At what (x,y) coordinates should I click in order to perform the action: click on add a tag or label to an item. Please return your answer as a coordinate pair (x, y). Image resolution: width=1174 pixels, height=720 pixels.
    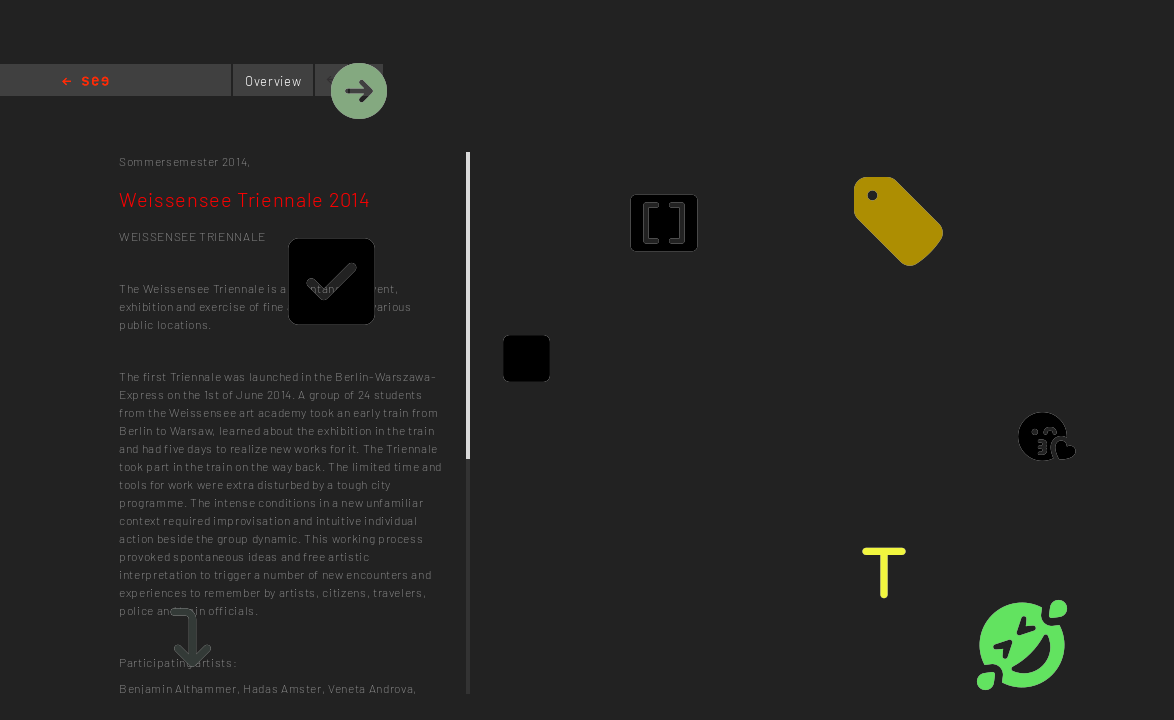
    Looking at the image, I should click on (897, 220).